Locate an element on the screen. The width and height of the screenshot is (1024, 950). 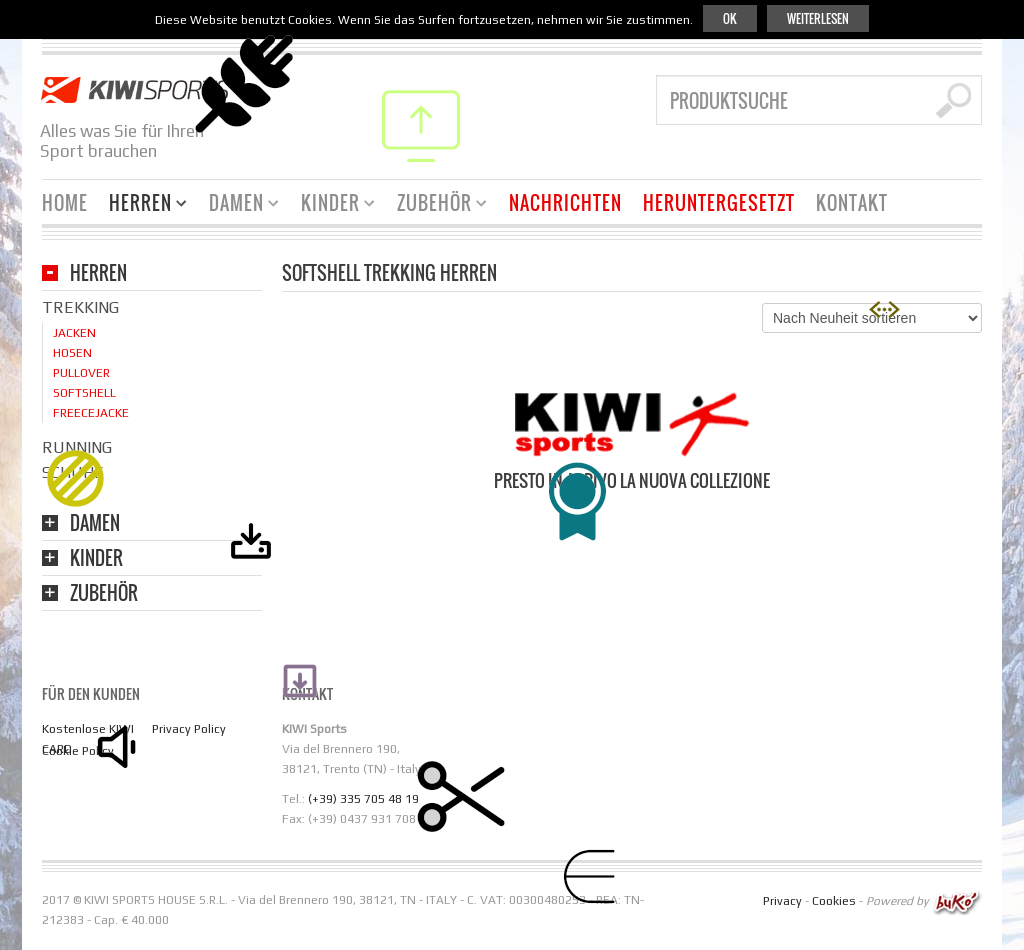
view achievements or awards is located at coordinates (577, 501).